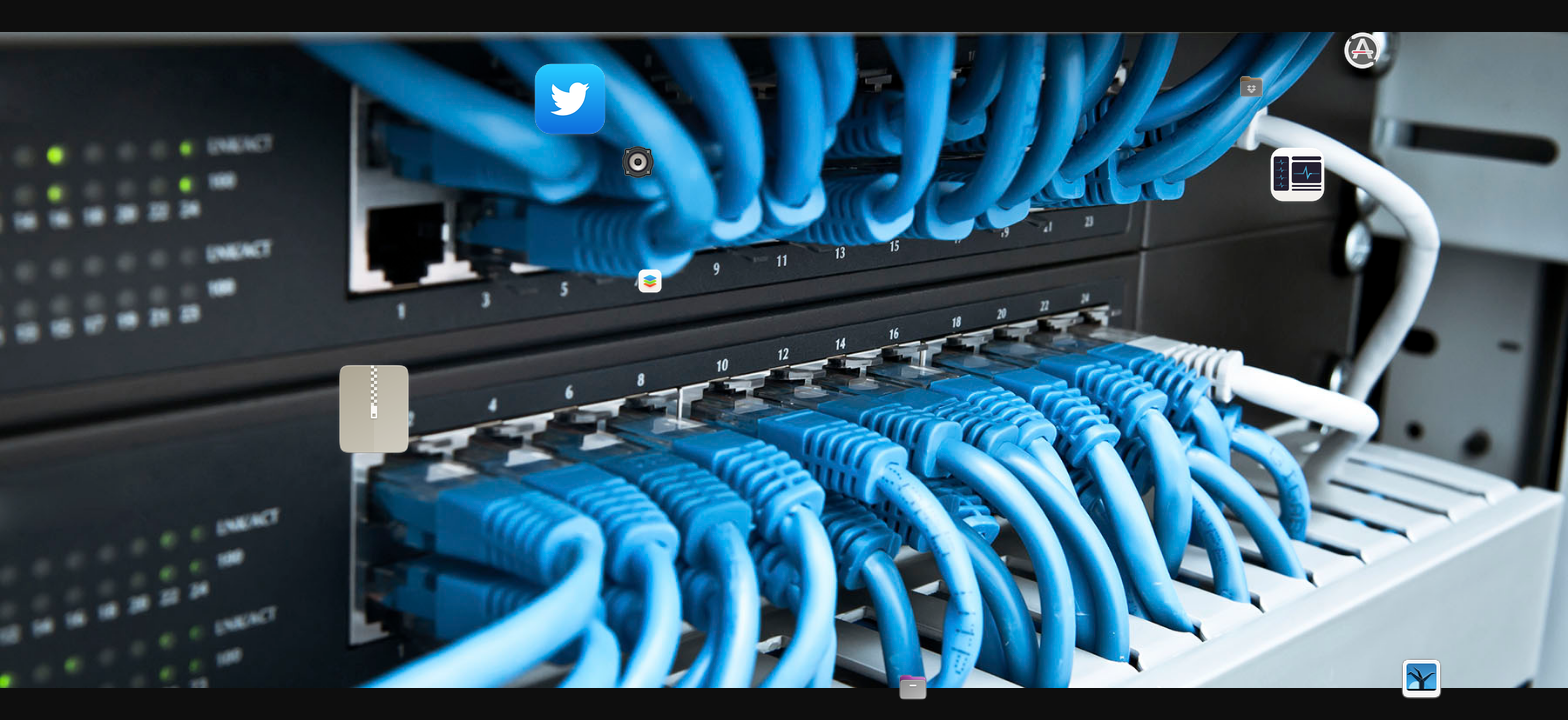 This screenshot has height=720, width=1568. I want to click on open mission center system monitor, so click(1297, 174).